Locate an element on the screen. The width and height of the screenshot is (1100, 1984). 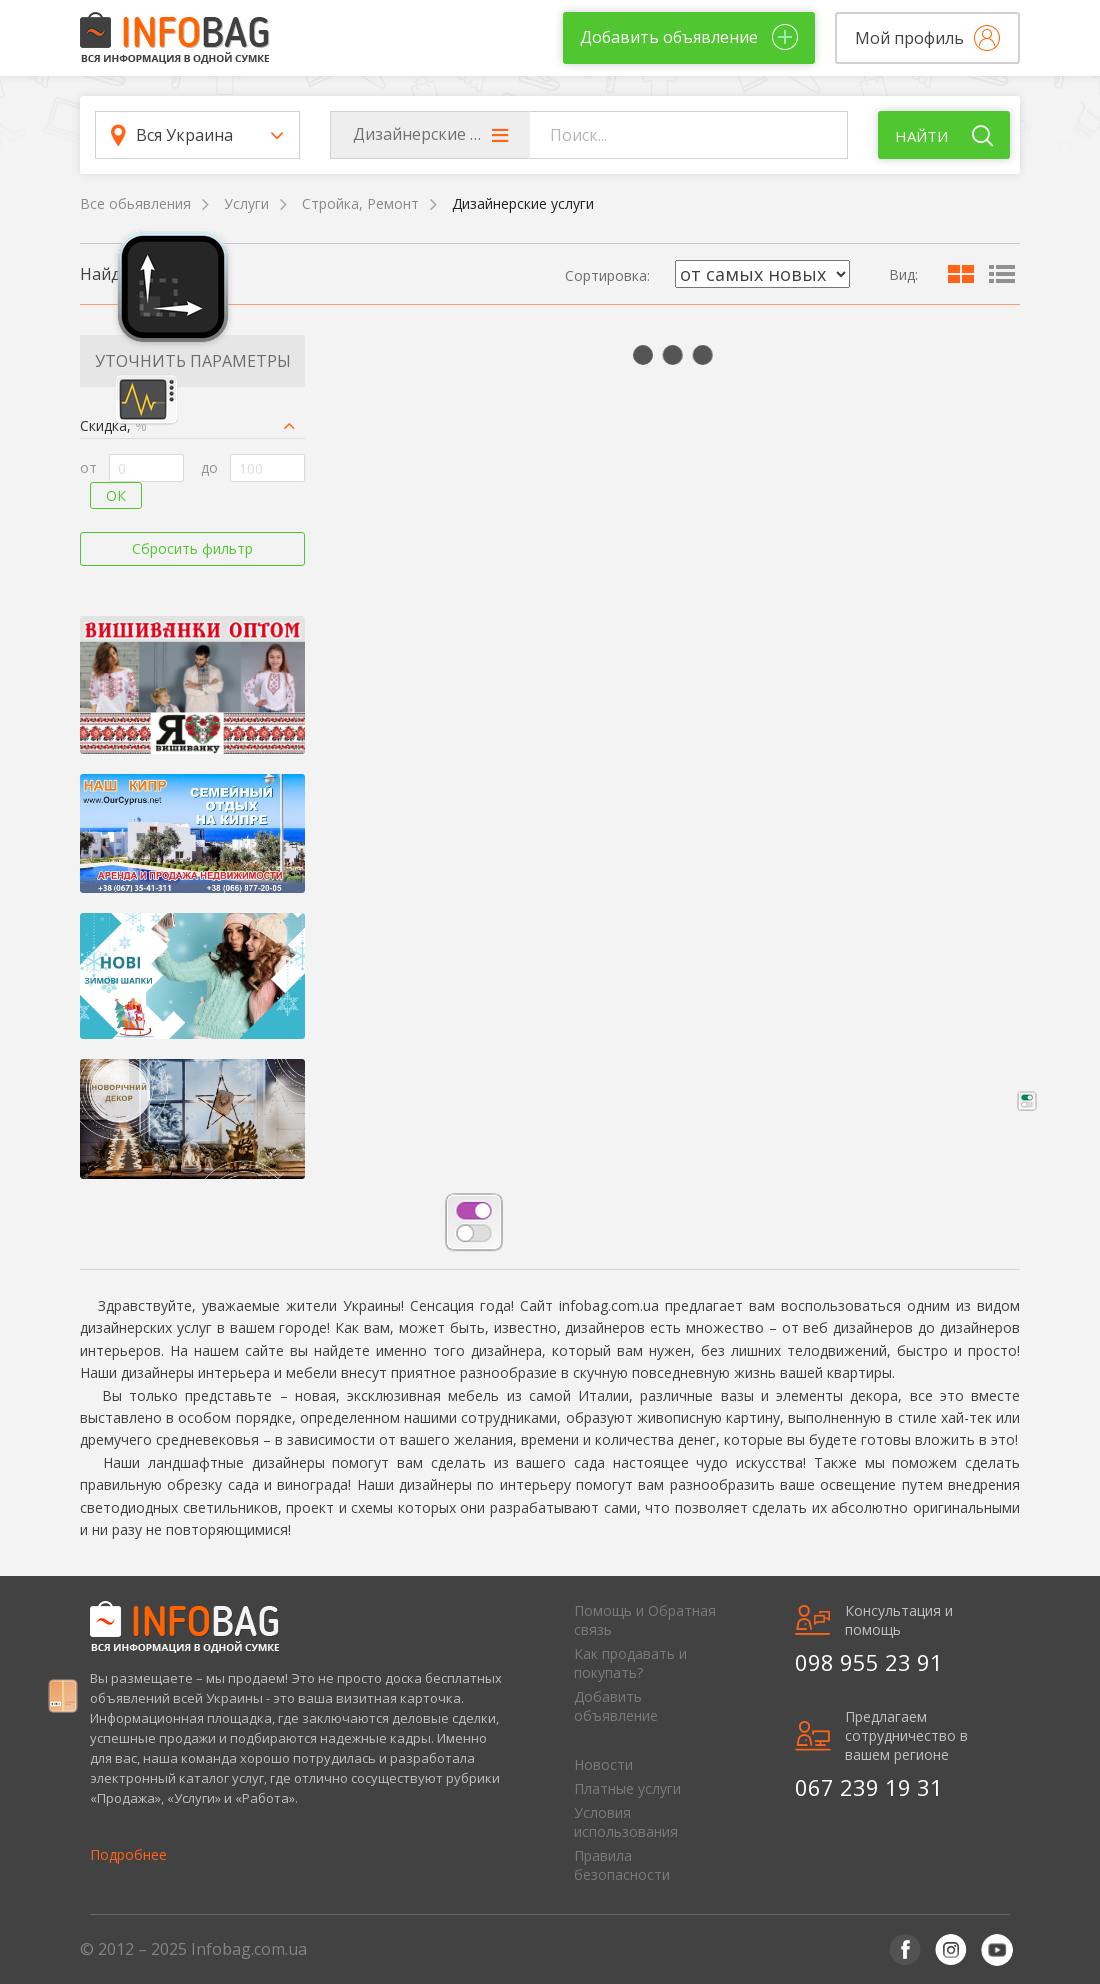
open system monitor to view resource usage is located at coordinates (146, 399).